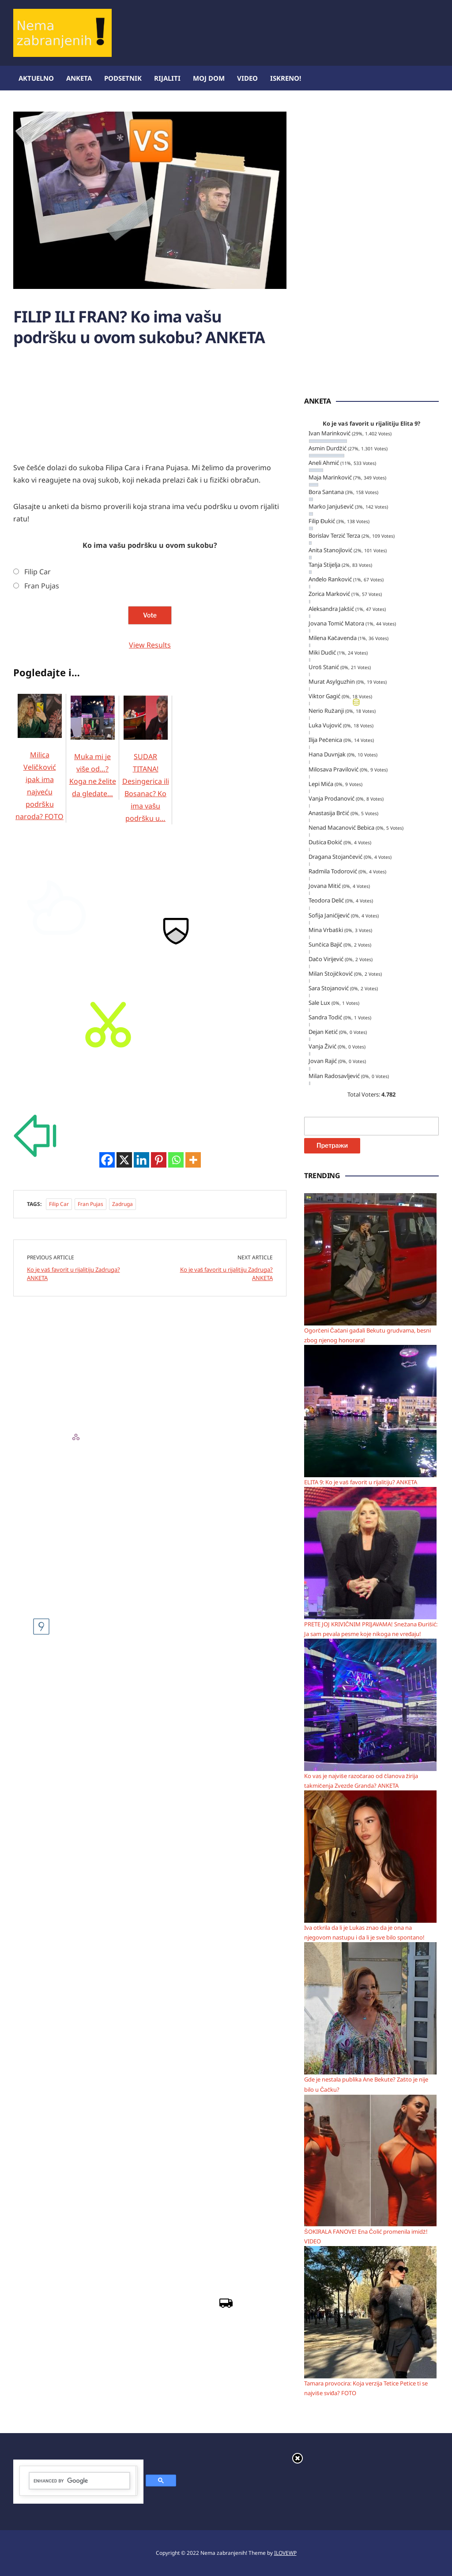  What do you see at coordinates (356, 702) in the screenshot?
I see `access database or data storage` at bounding box center [356, 702].